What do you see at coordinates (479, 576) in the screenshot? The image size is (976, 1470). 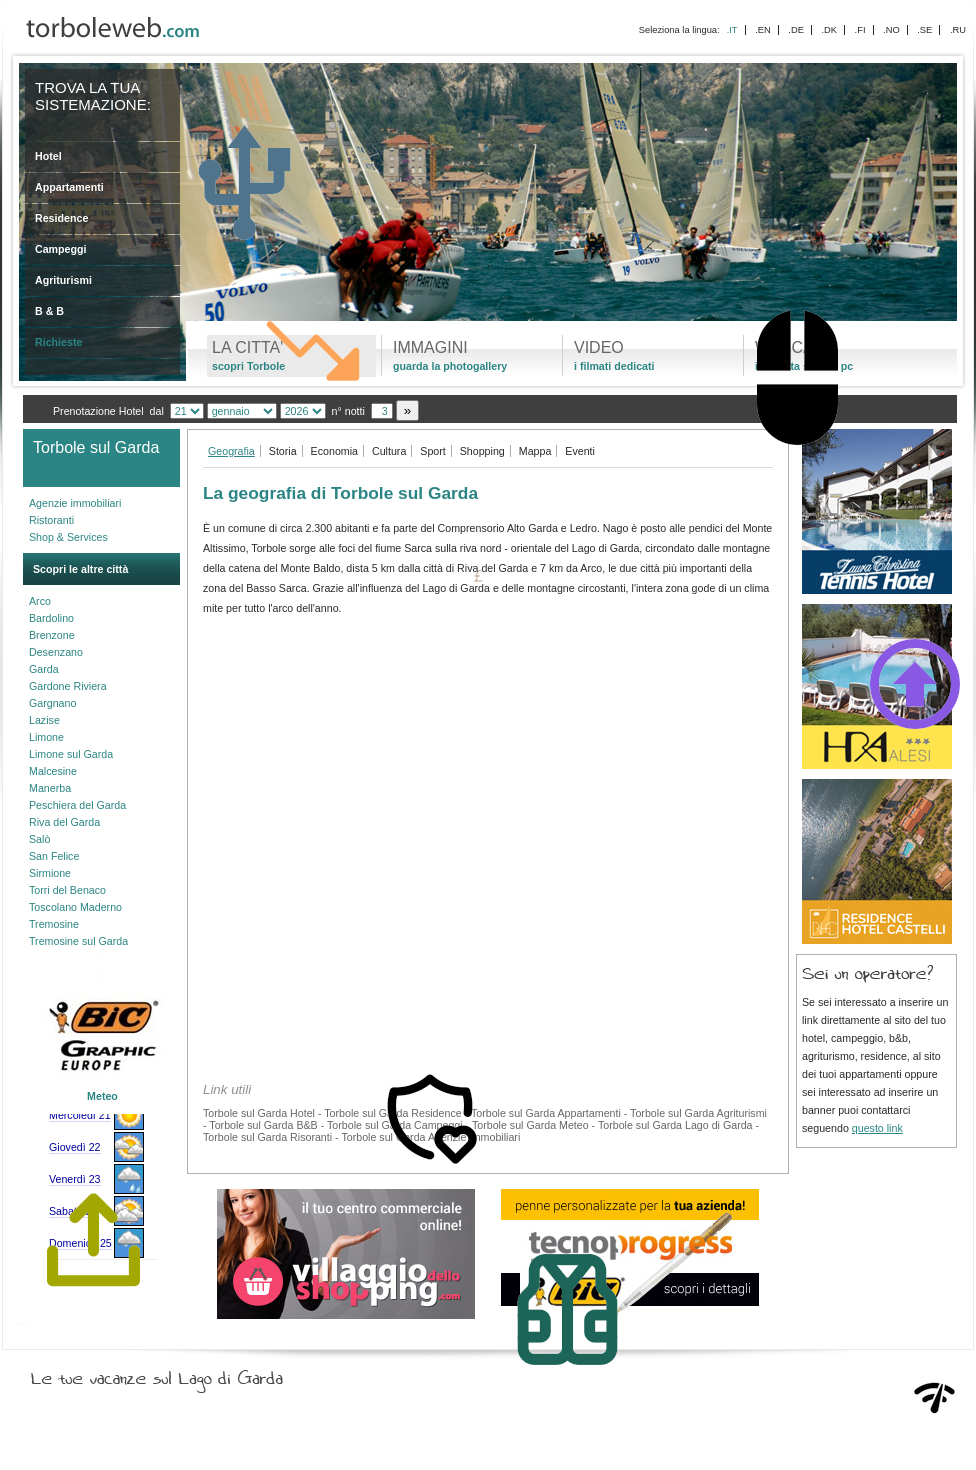 I see `view prices in british pounds` at bounding box center [479, 576].